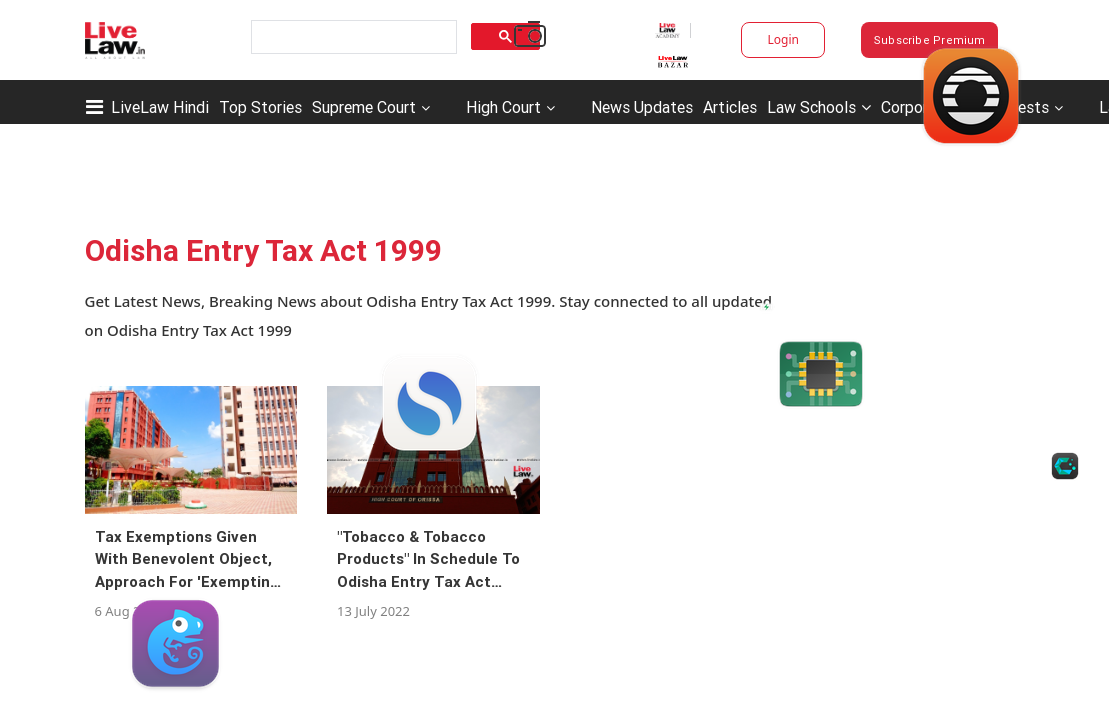  What do you see at coordinates (530, 33) in the screenshot?
I see `open photo management app` at bounding box center [530, 33].